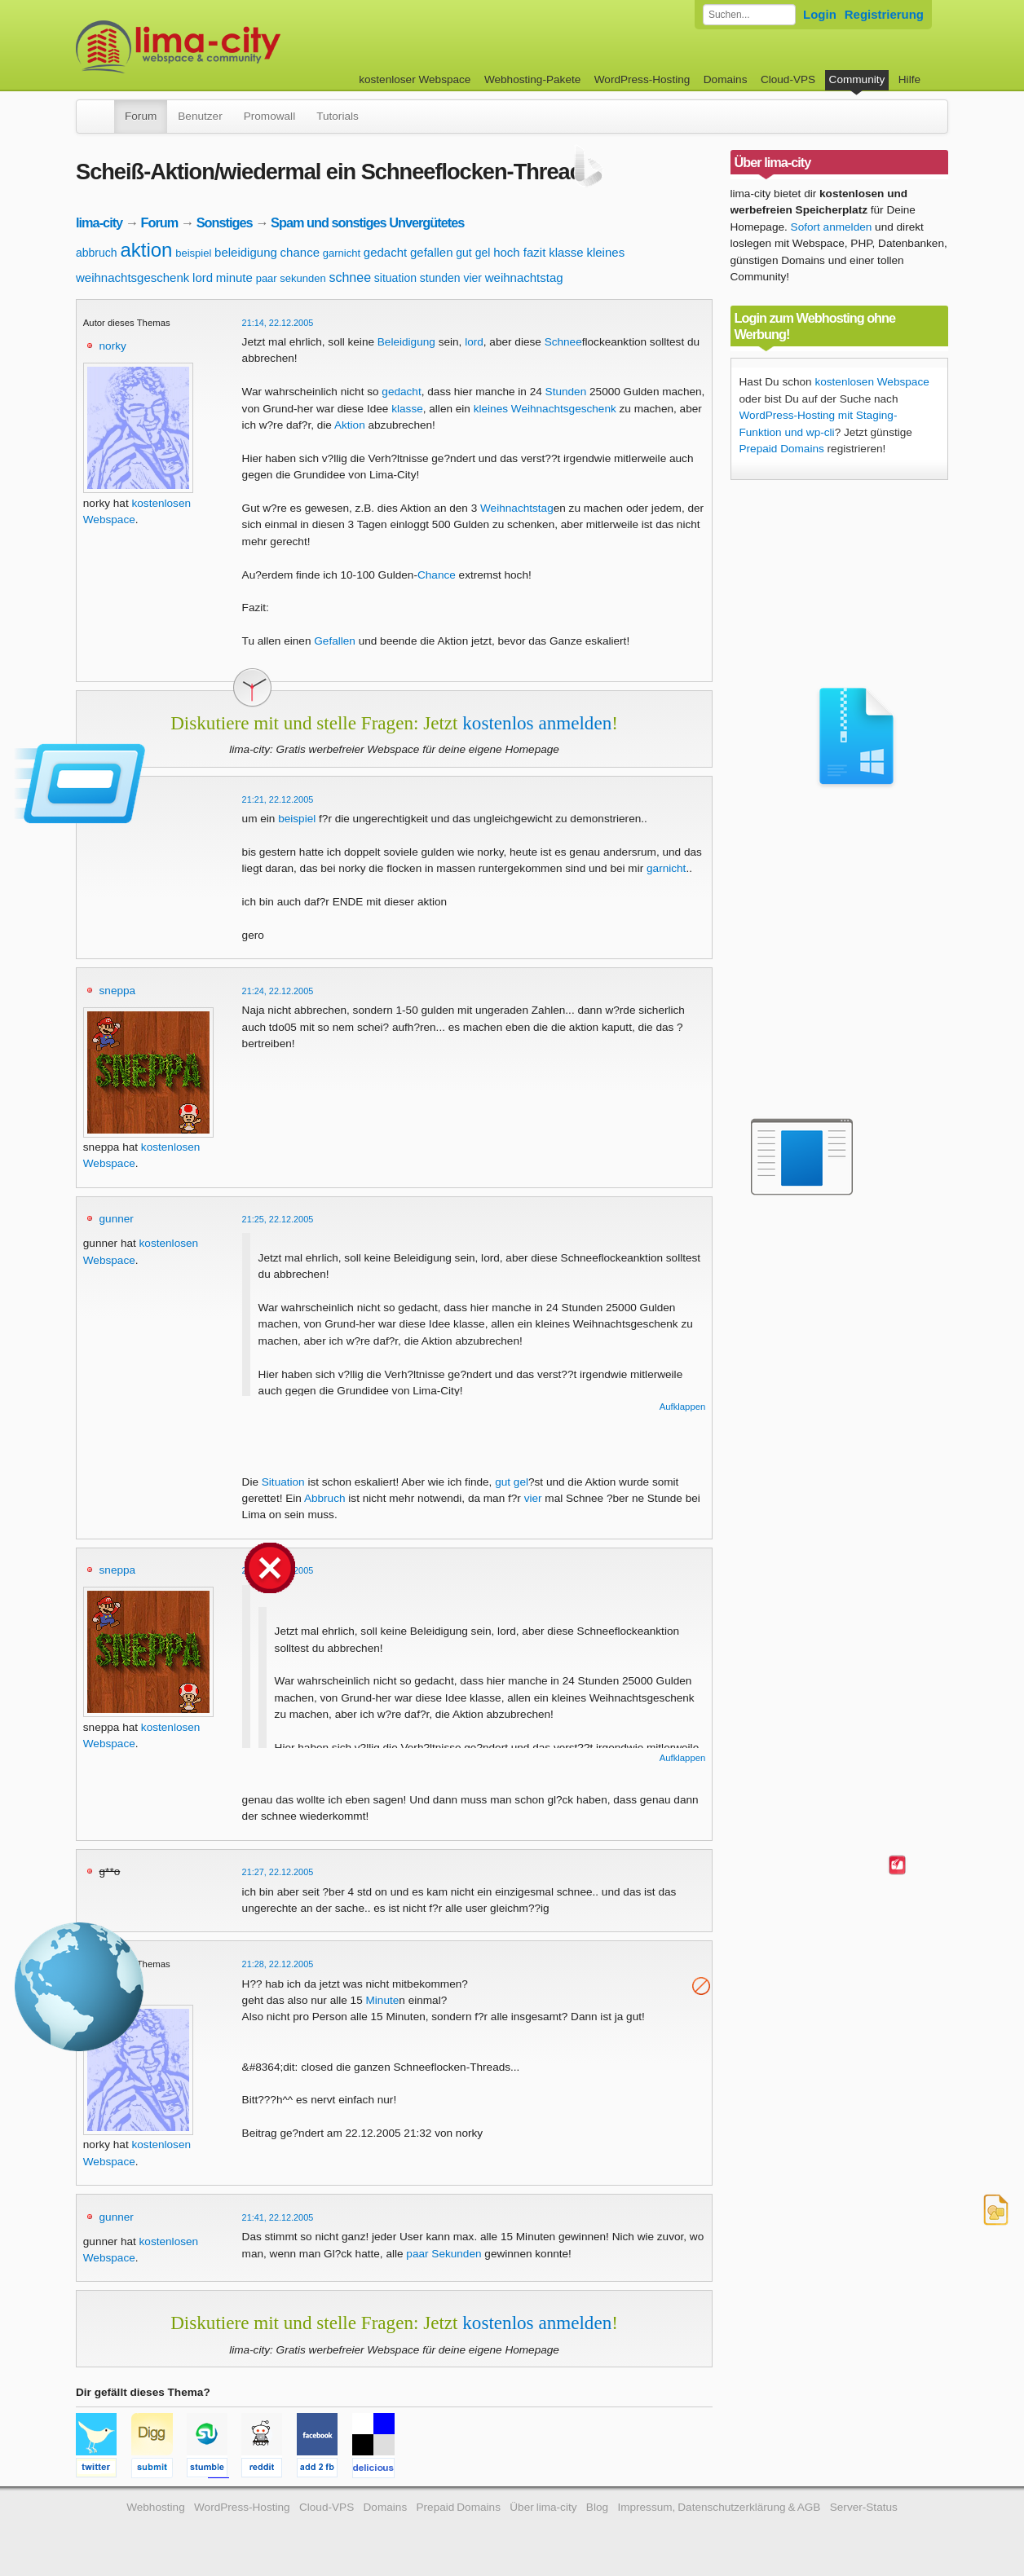  Describe the element at coordinates (856, 738) in the screenshot. I see `a compressed windows executable file` at that location.